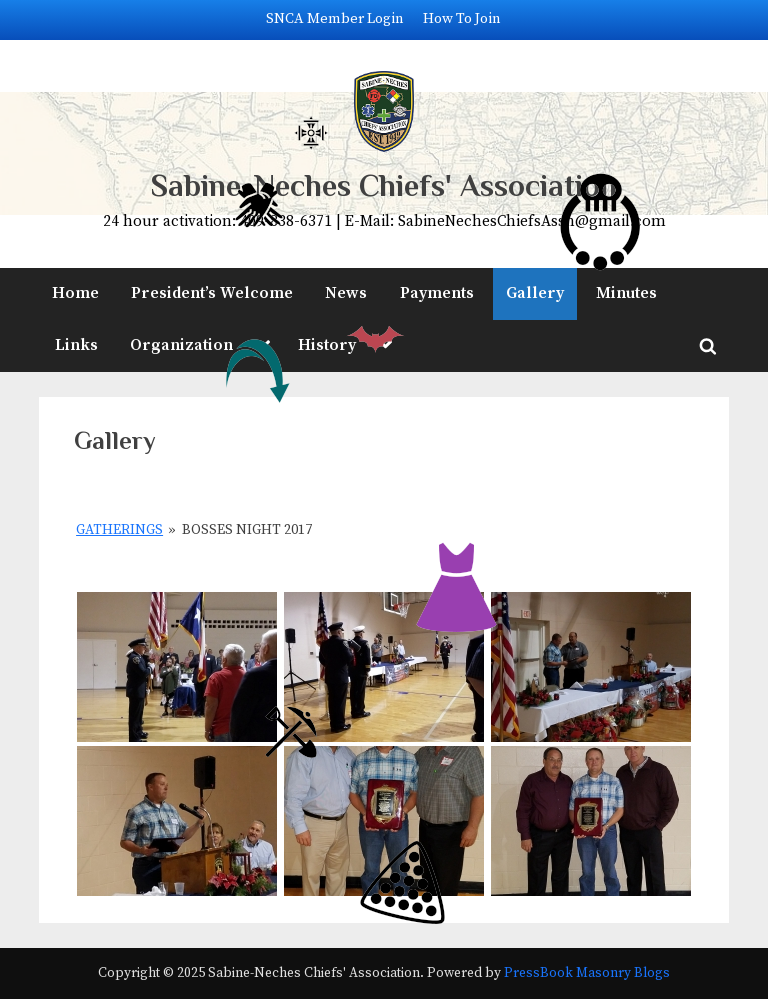 Image resolution: width=768 pixels, height=999 pixels. Describe the element at coordinates (375, 339) in the screenshot. I see `indicates halloween or spooky theme content` at that location.